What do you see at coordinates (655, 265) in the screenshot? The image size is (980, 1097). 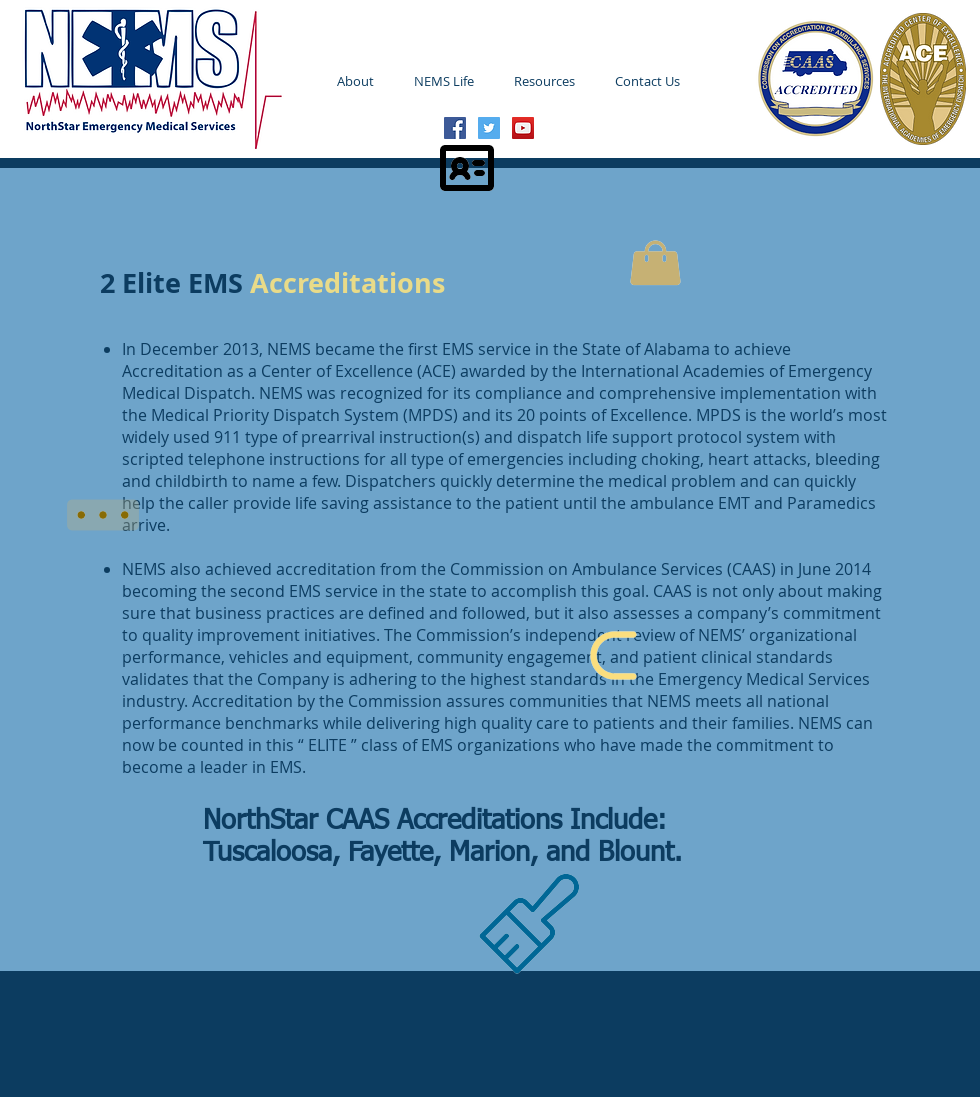 I see `view your shopping bag` at bounding box center [655, 265].